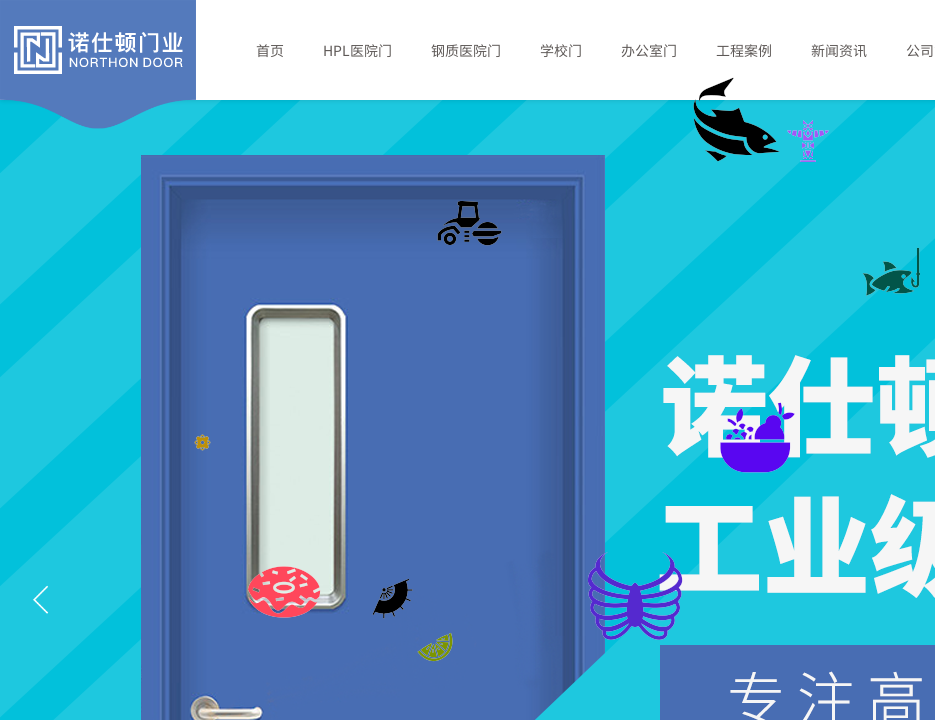 The image size is (935, 720). What do you see at coordinates (635, 598) in the screenshot?
I see `view skeletal anatomy or bone structure details` at bounding box center [635, 598].